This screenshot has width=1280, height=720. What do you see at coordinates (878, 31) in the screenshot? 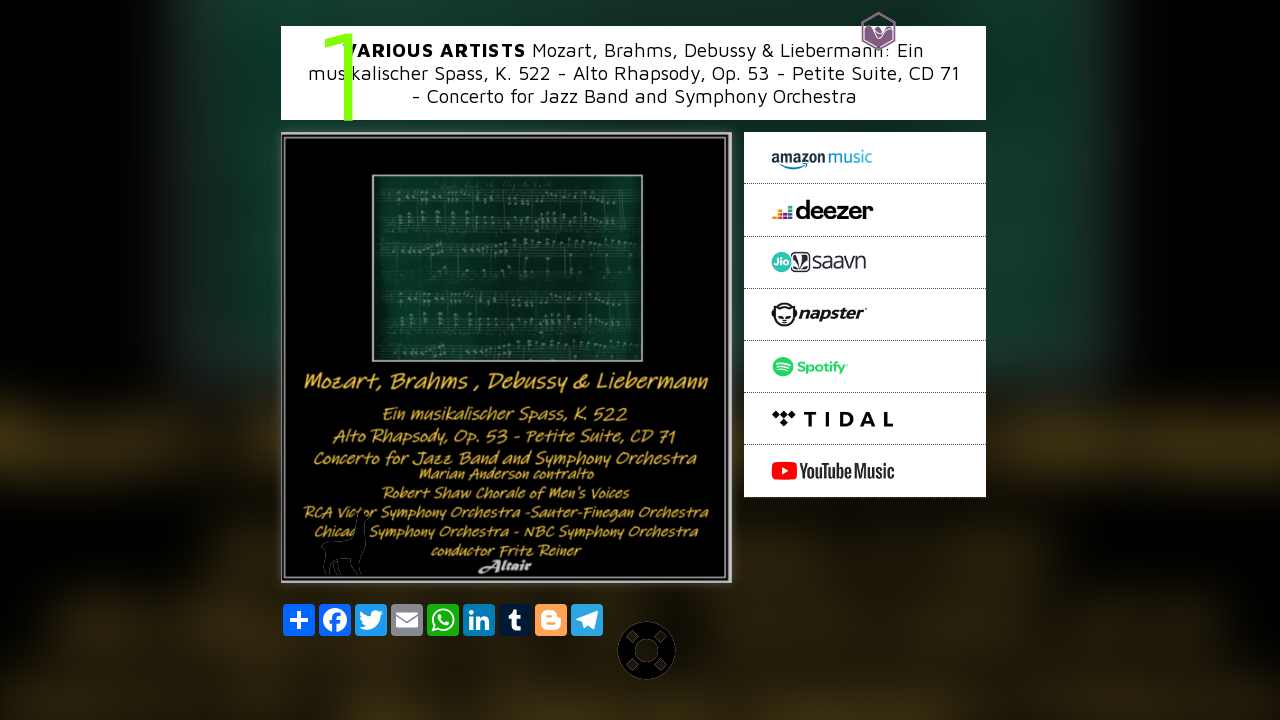
I see `chart.js library logo` at bounding box center [878, 31].